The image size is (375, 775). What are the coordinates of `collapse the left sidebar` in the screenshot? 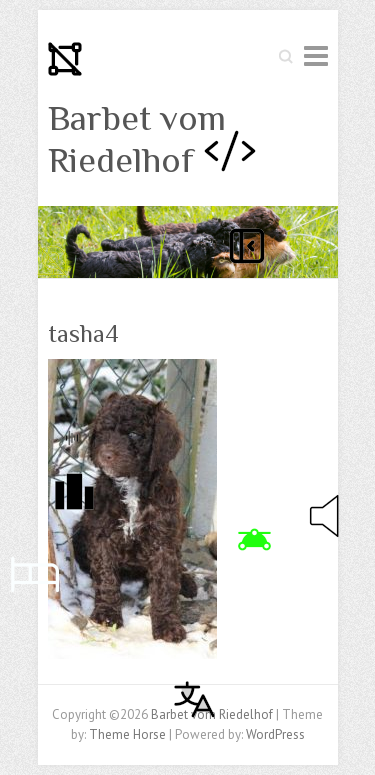 It's located at (247, 246).